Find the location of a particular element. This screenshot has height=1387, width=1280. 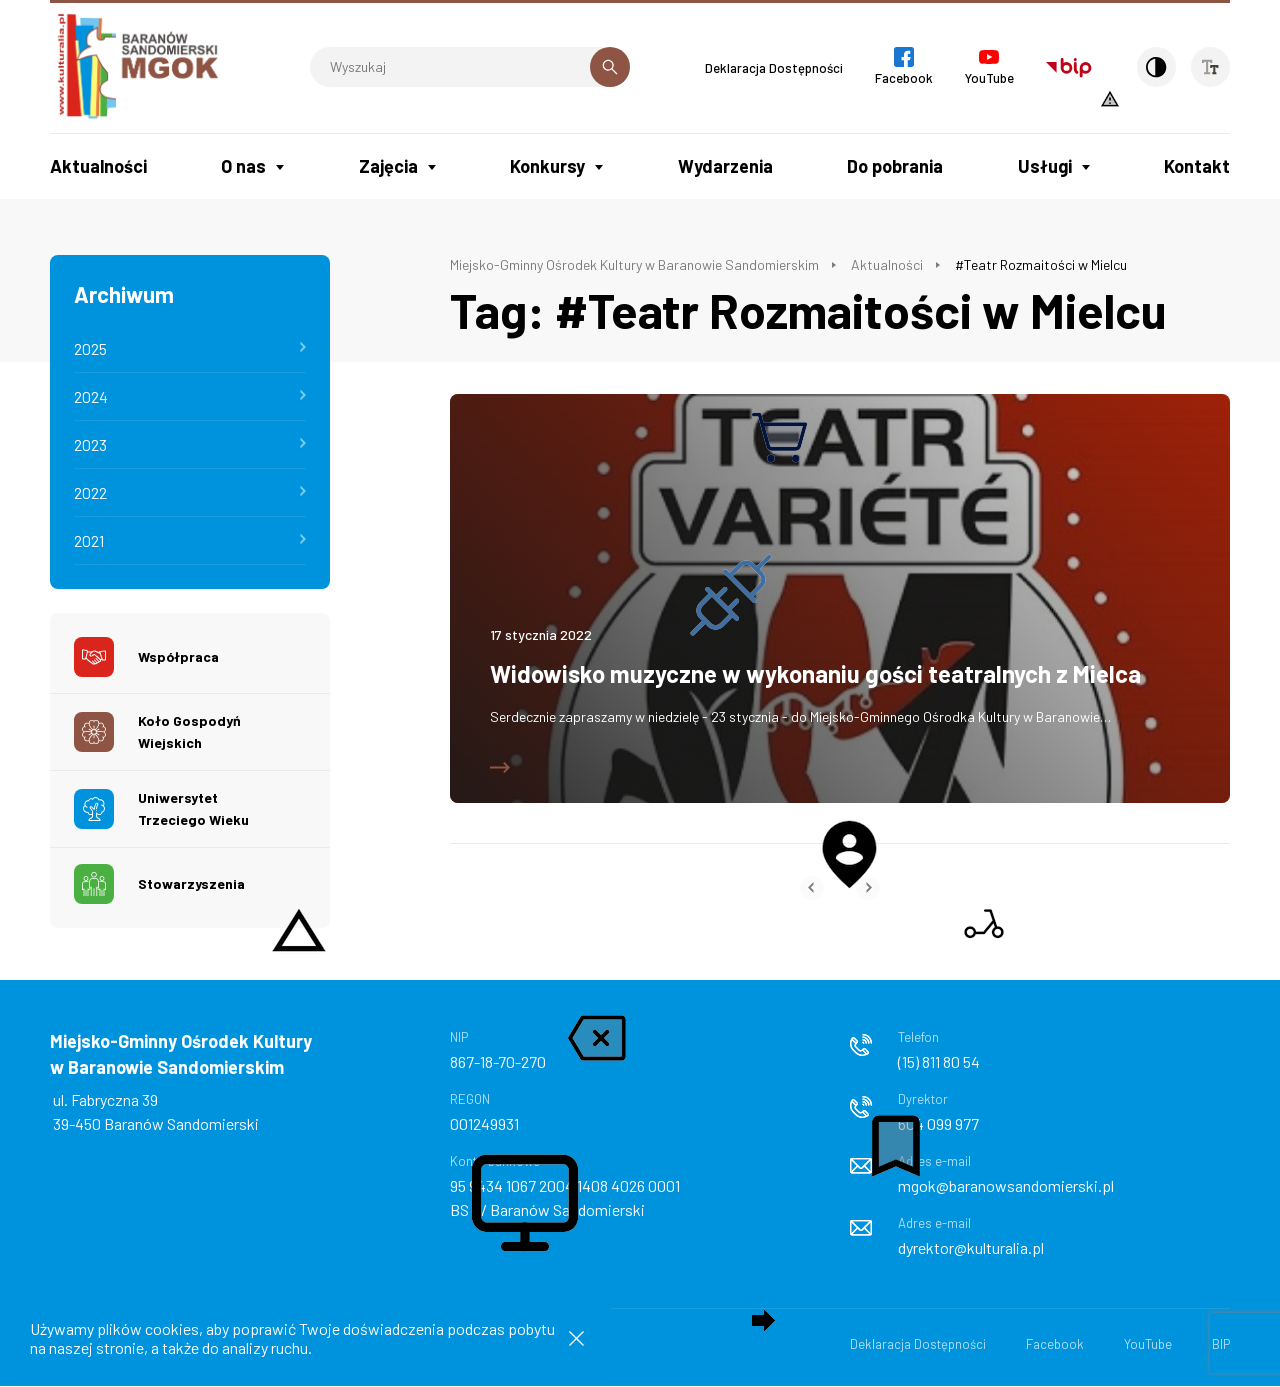

connect or establish a connection is located at coordinates (731, 595).